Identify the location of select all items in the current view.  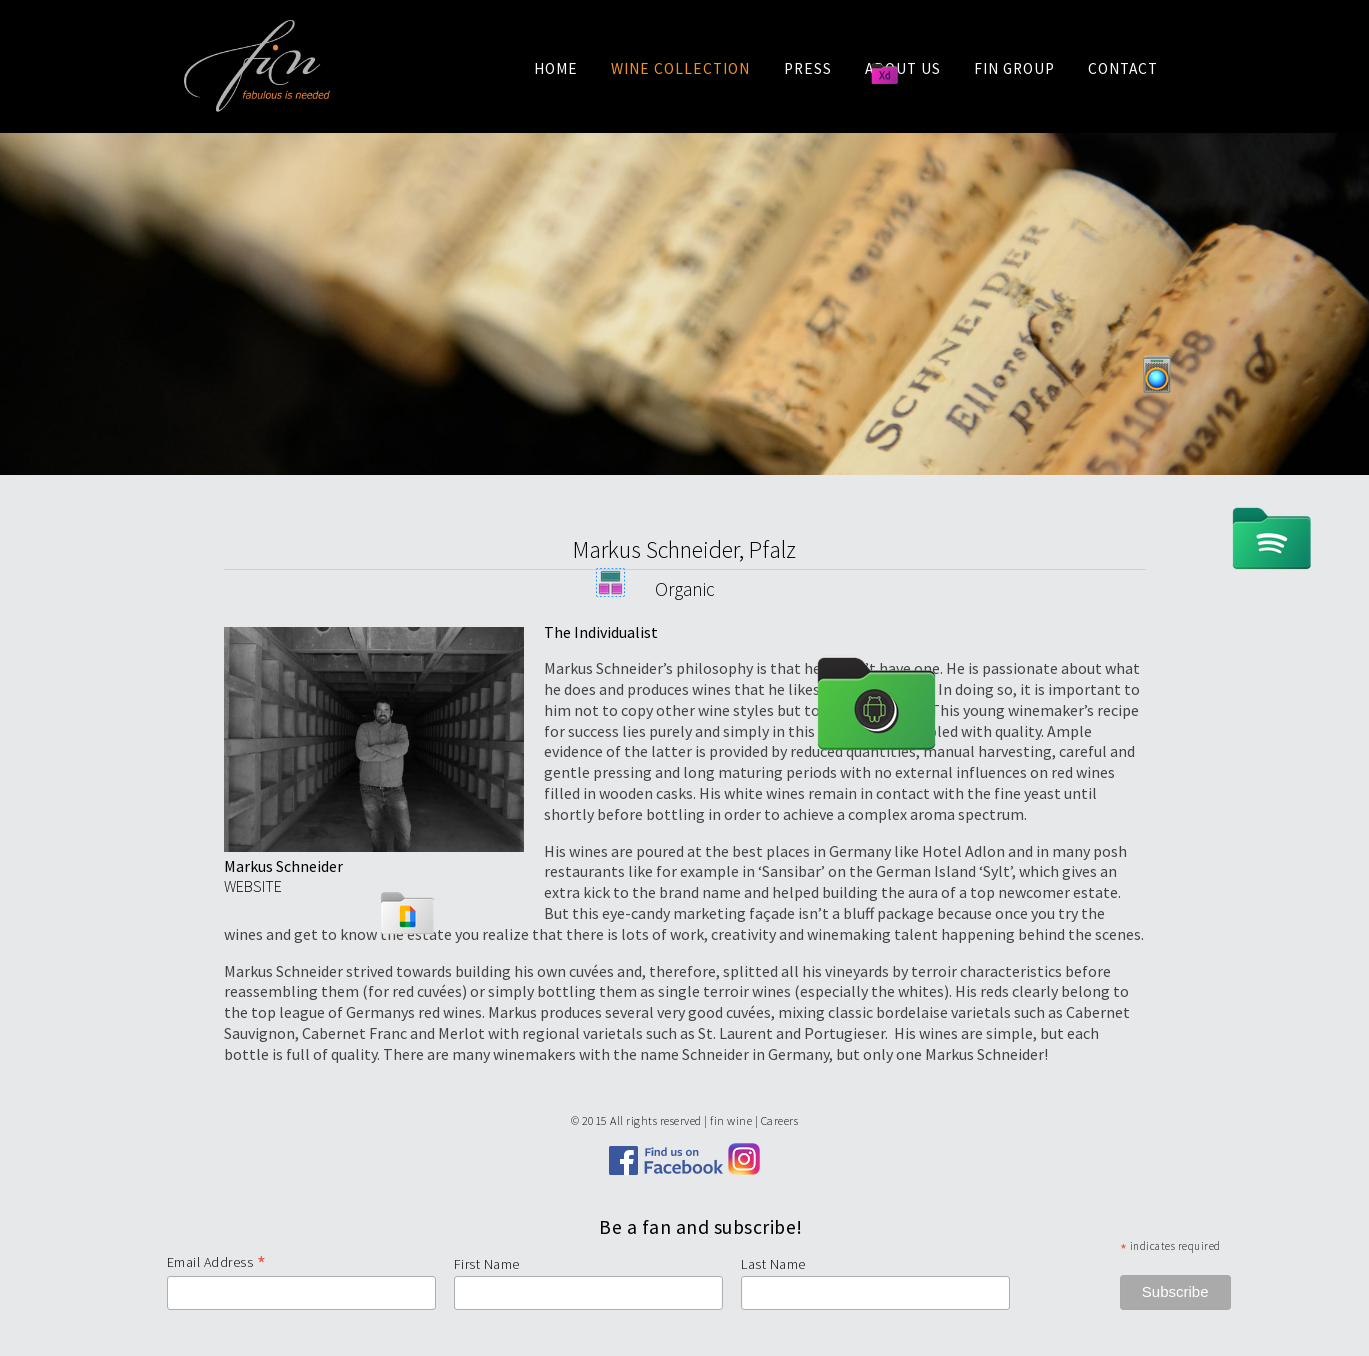
(610, 582).